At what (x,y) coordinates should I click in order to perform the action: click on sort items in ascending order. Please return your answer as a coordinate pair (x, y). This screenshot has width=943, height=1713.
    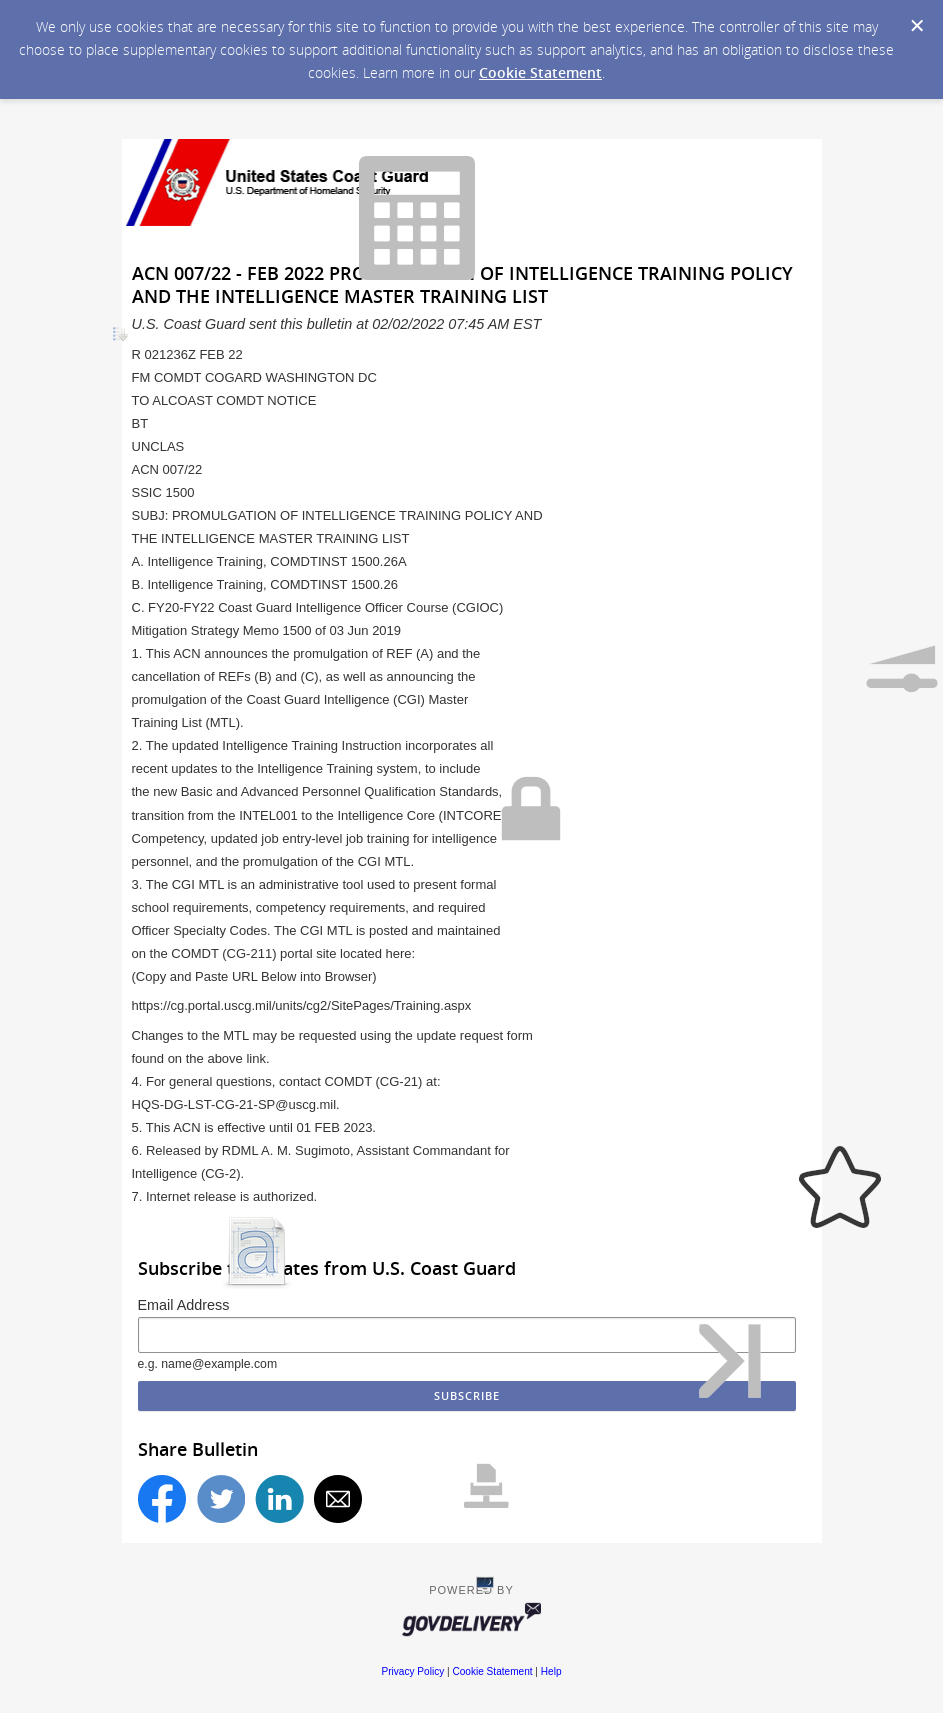
    Looking at the image, I should click on (121, 334).